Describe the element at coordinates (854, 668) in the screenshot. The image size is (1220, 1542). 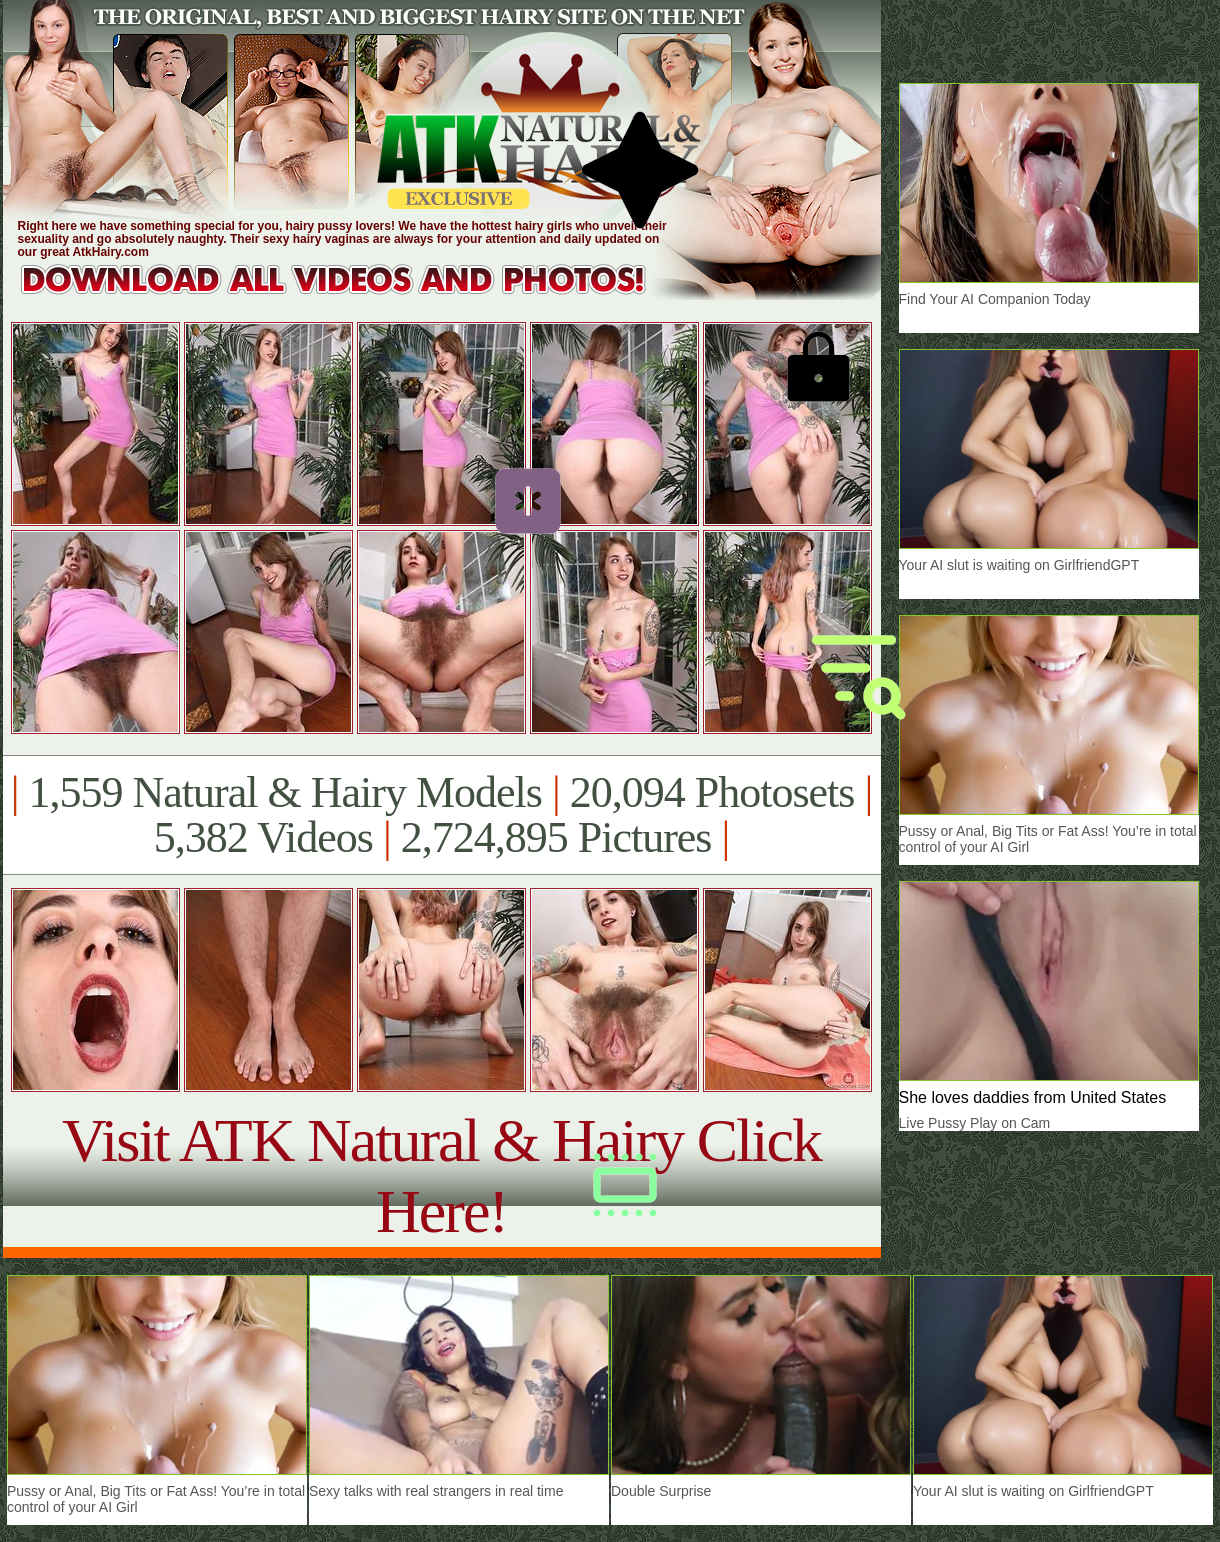
I see `search within filtered results` at that location.